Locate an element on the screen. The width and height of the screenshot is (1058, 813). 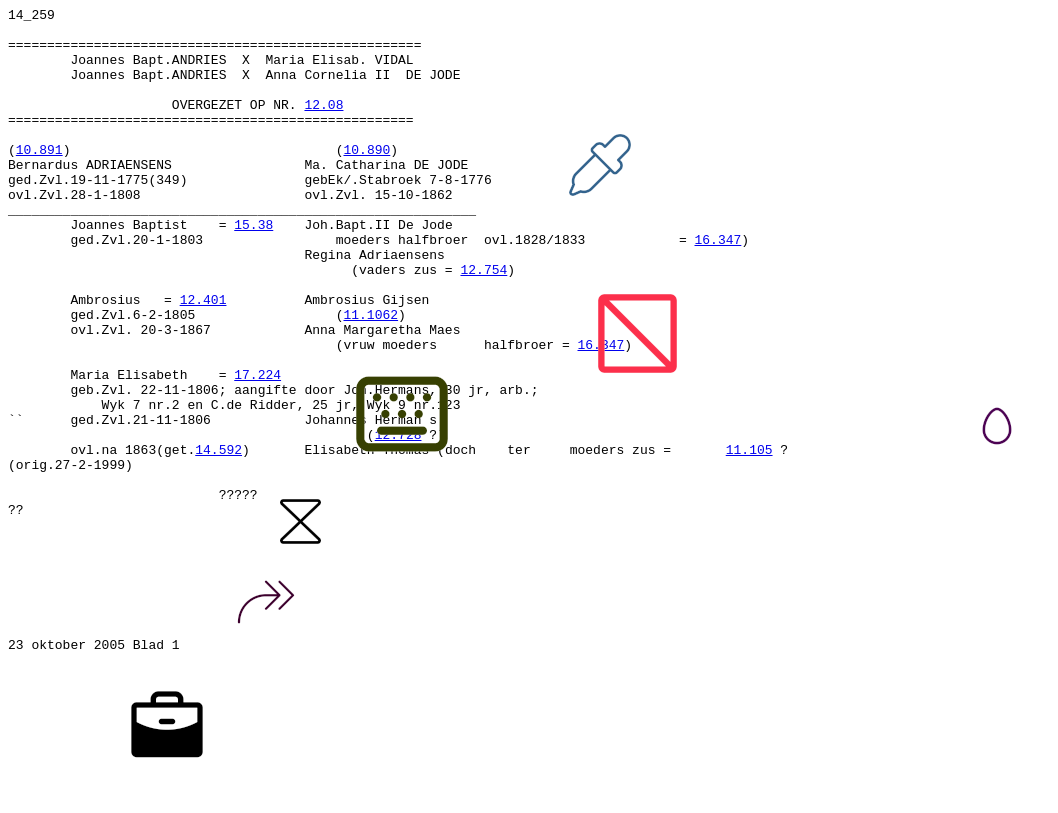
pick a color from the screen is located at coordinates (600, 165).